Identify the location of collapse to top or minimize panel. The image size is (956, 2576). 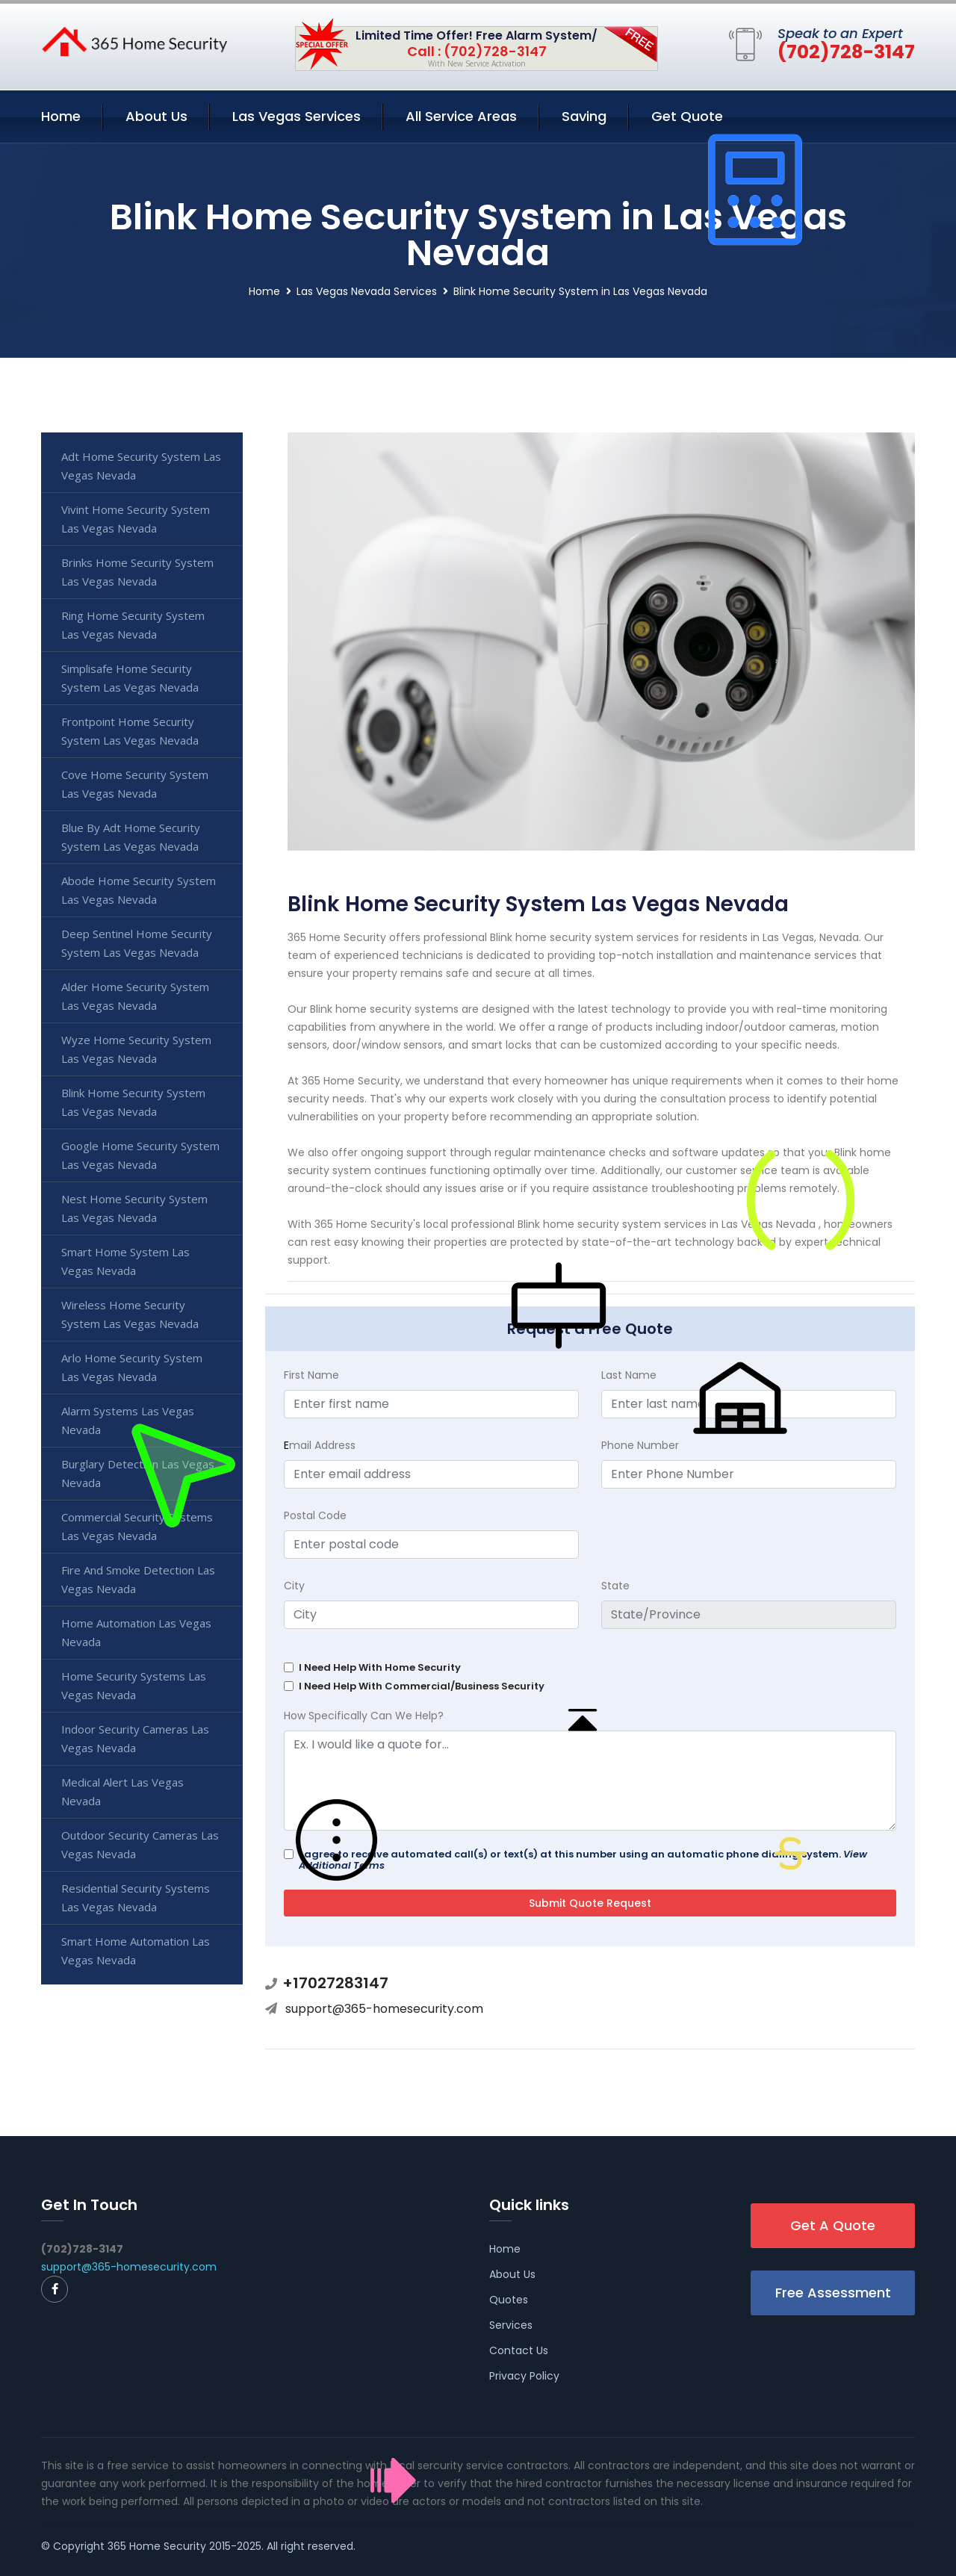
(583, 1719).